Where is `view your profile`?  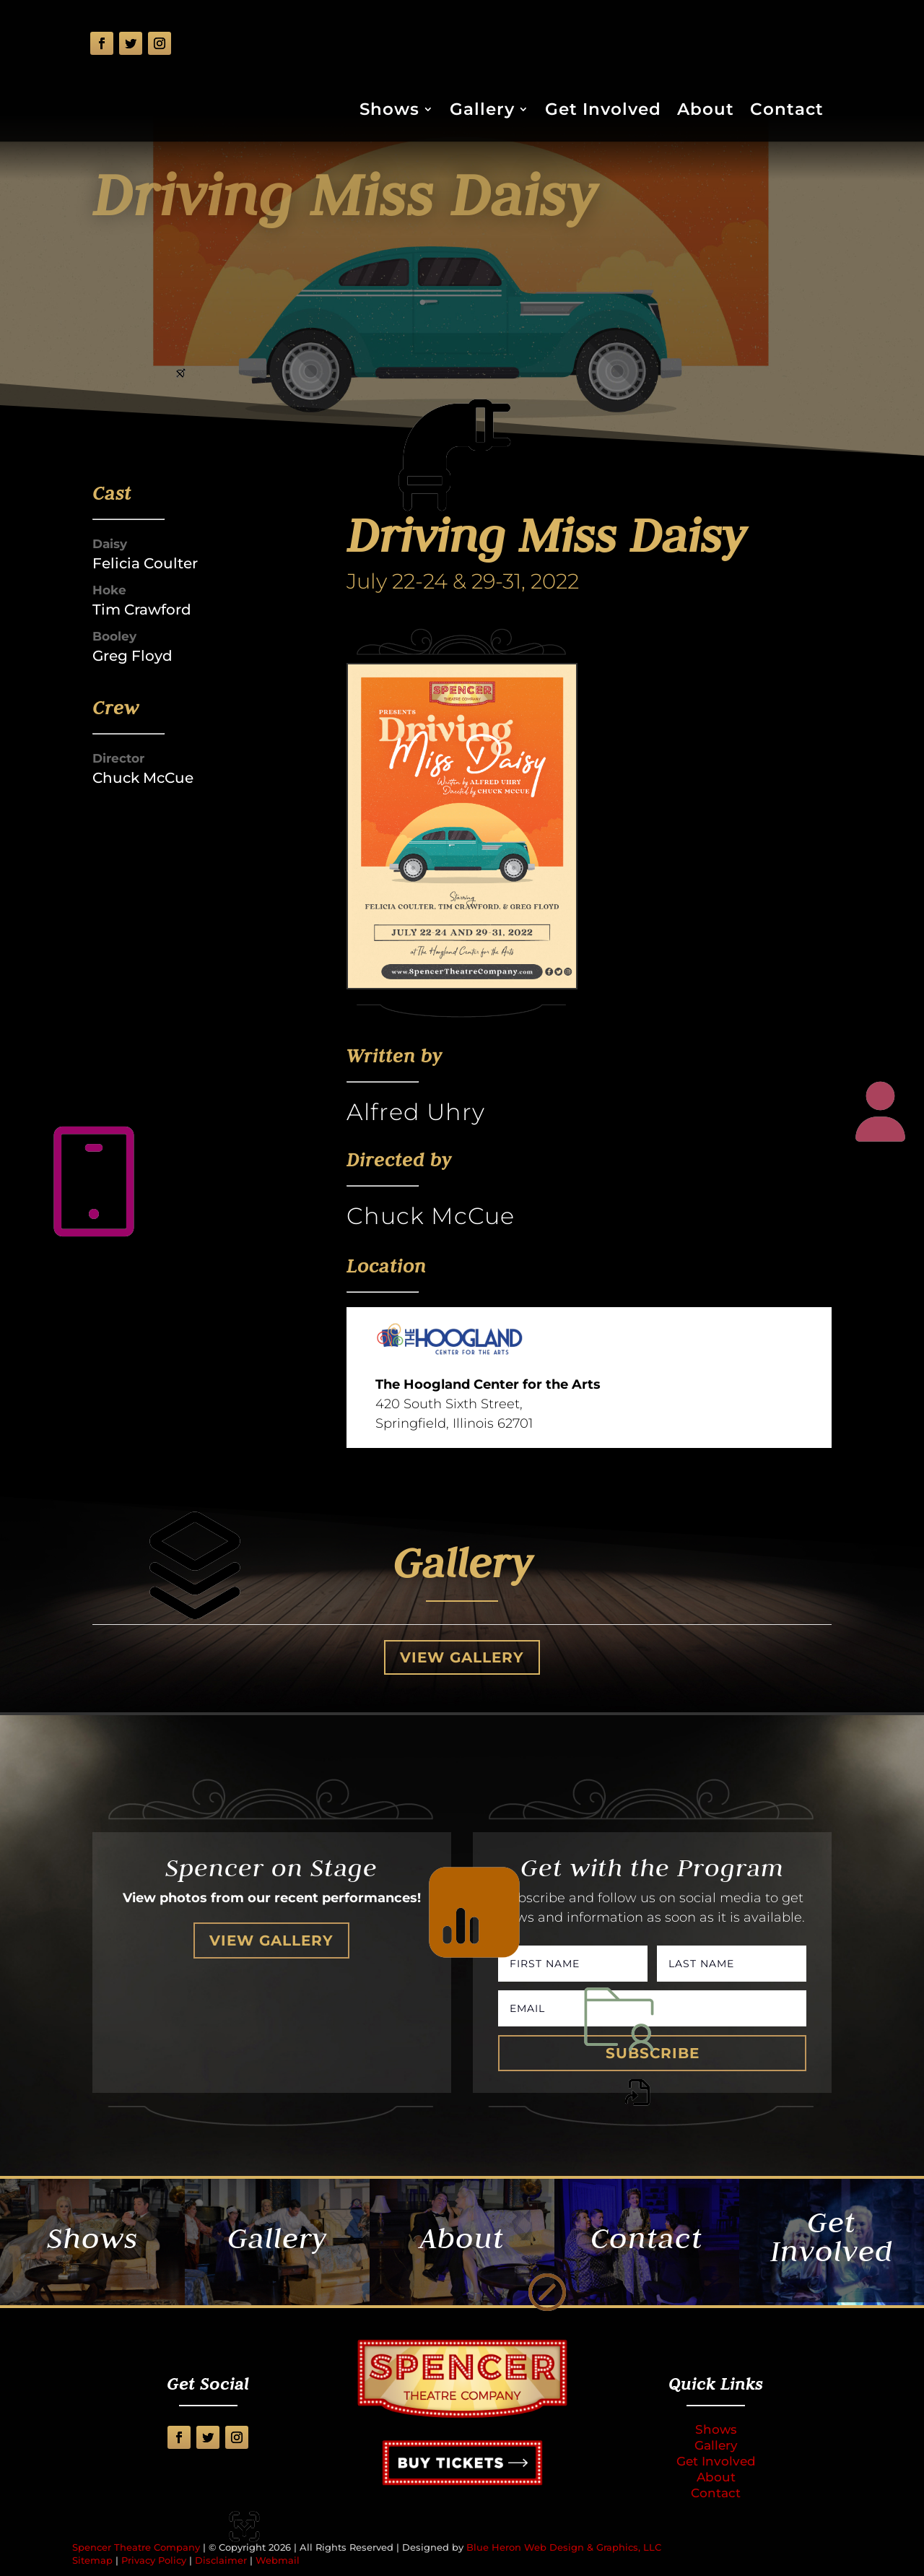
view your profile is located at coordinates (880, 1111).